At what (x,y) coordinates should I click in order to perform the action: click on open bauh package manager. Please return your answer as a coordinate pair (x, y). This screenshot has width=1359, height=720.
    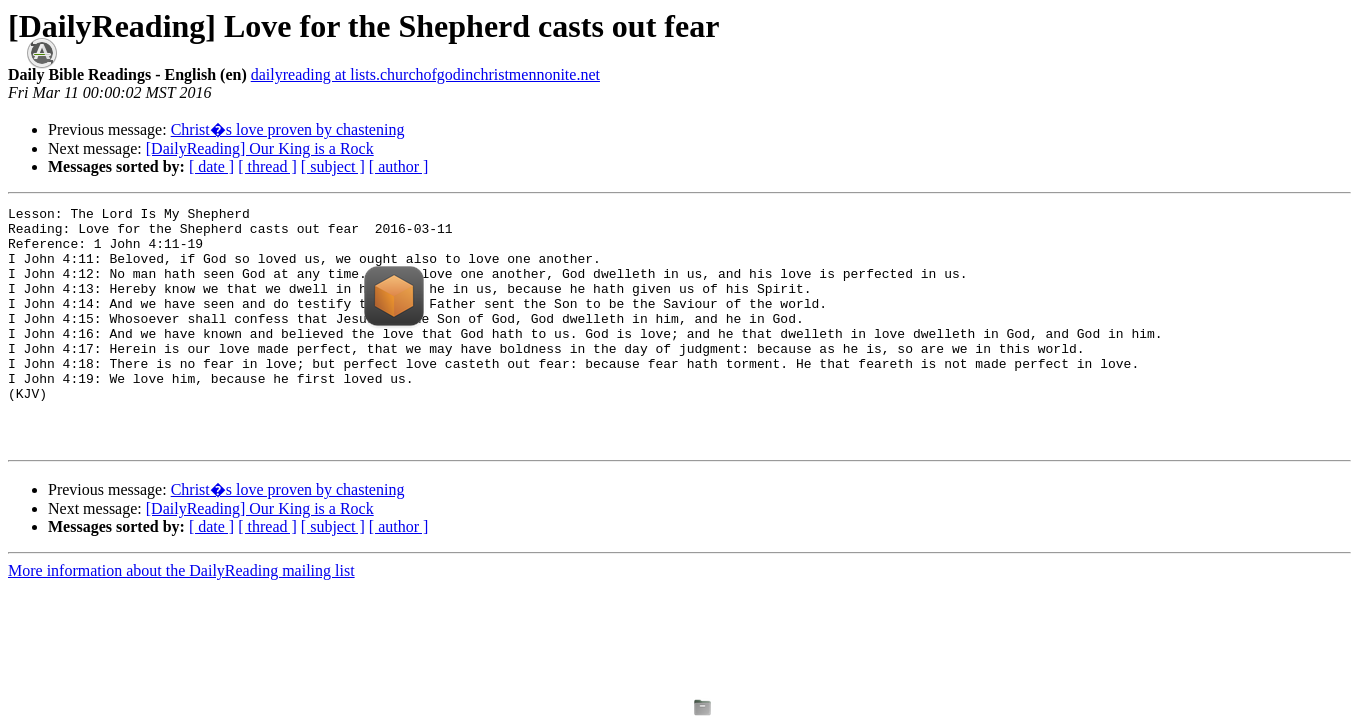
    Looking at the image, I should click on (394, 296).